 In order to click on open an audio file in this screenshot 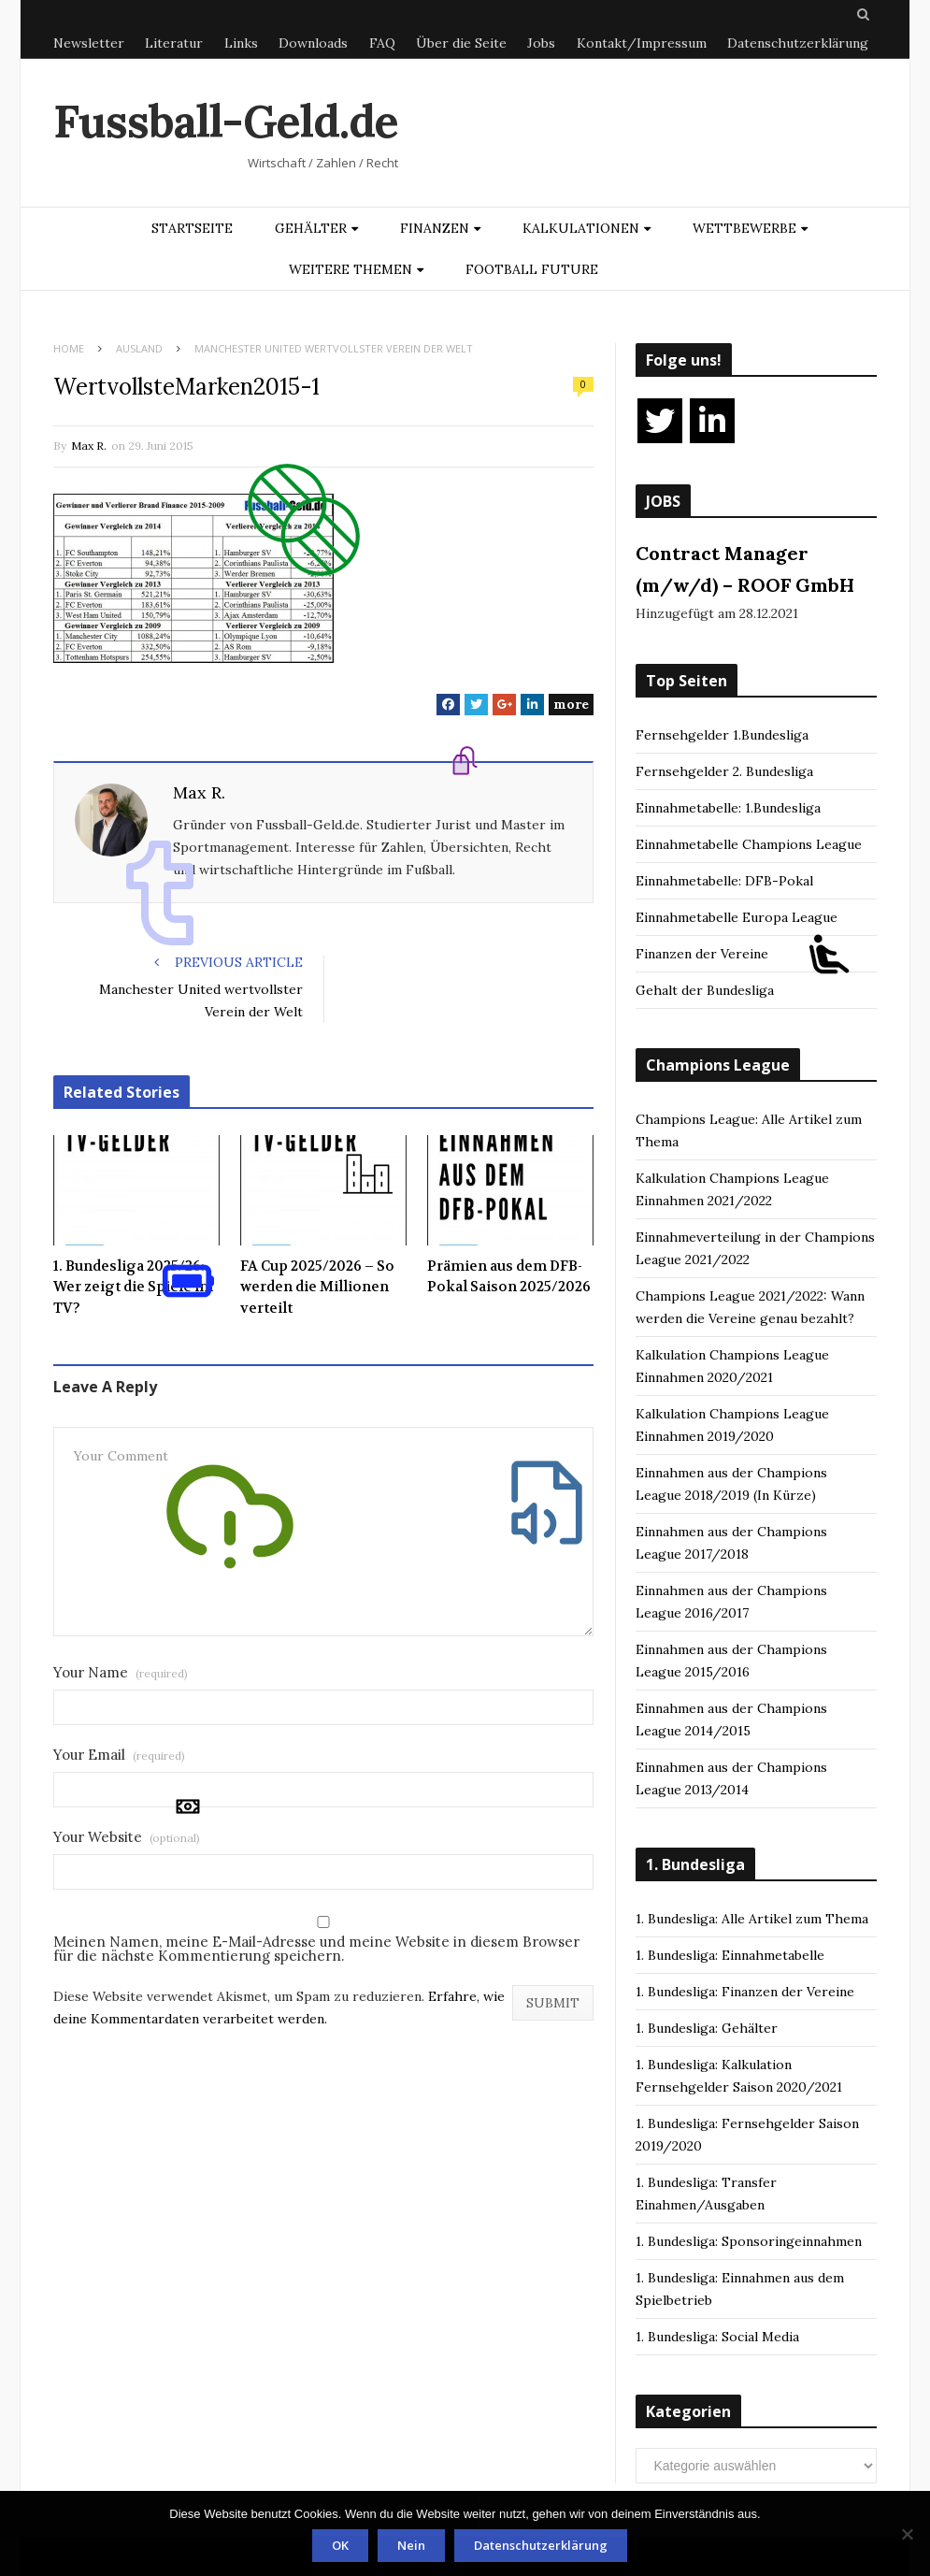, I will do `click(547, 1503)`.